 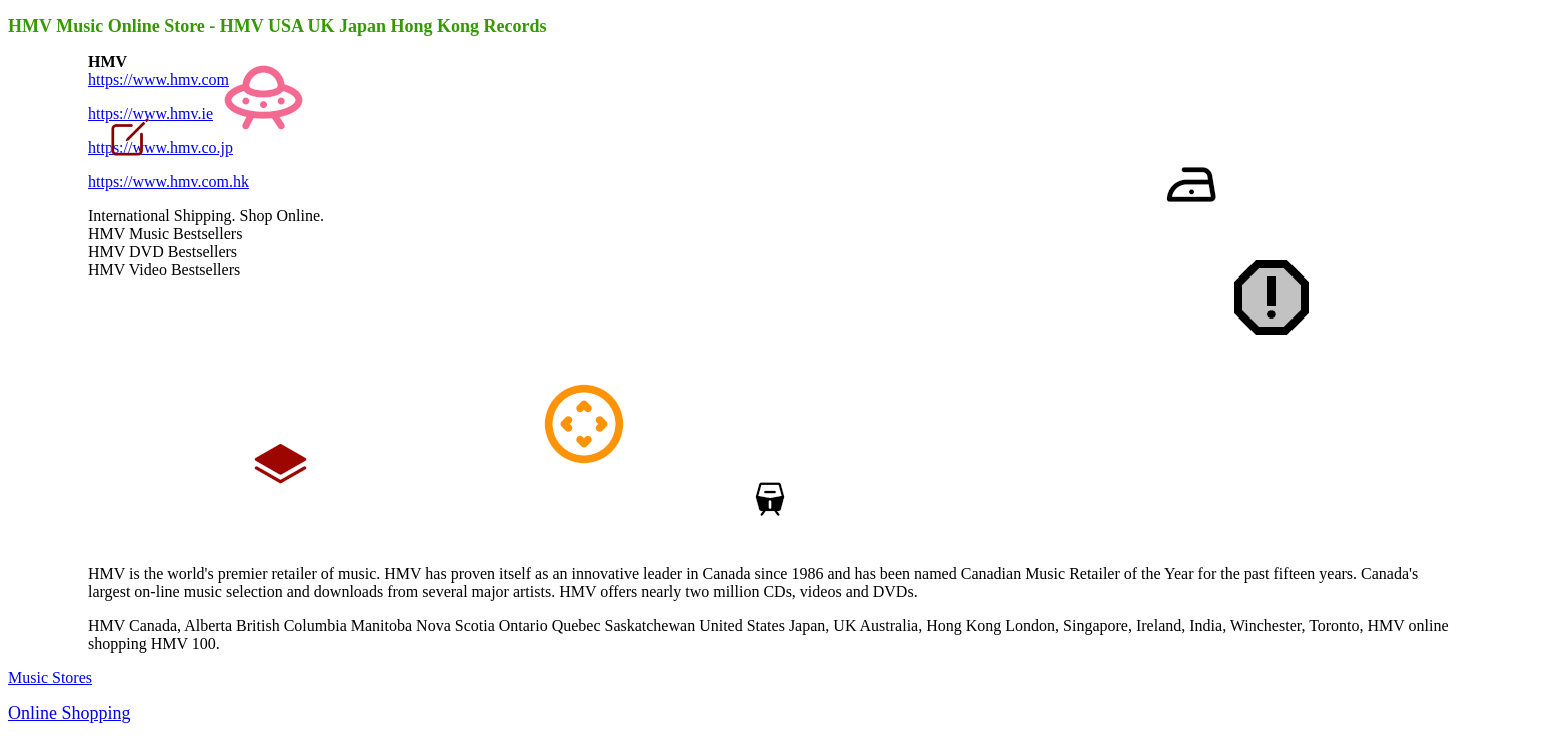 What do you see at coordinates (263, 97) in the screenshot?
I see `access sci-fi or space-themed content` at bounding box center [263, 97].